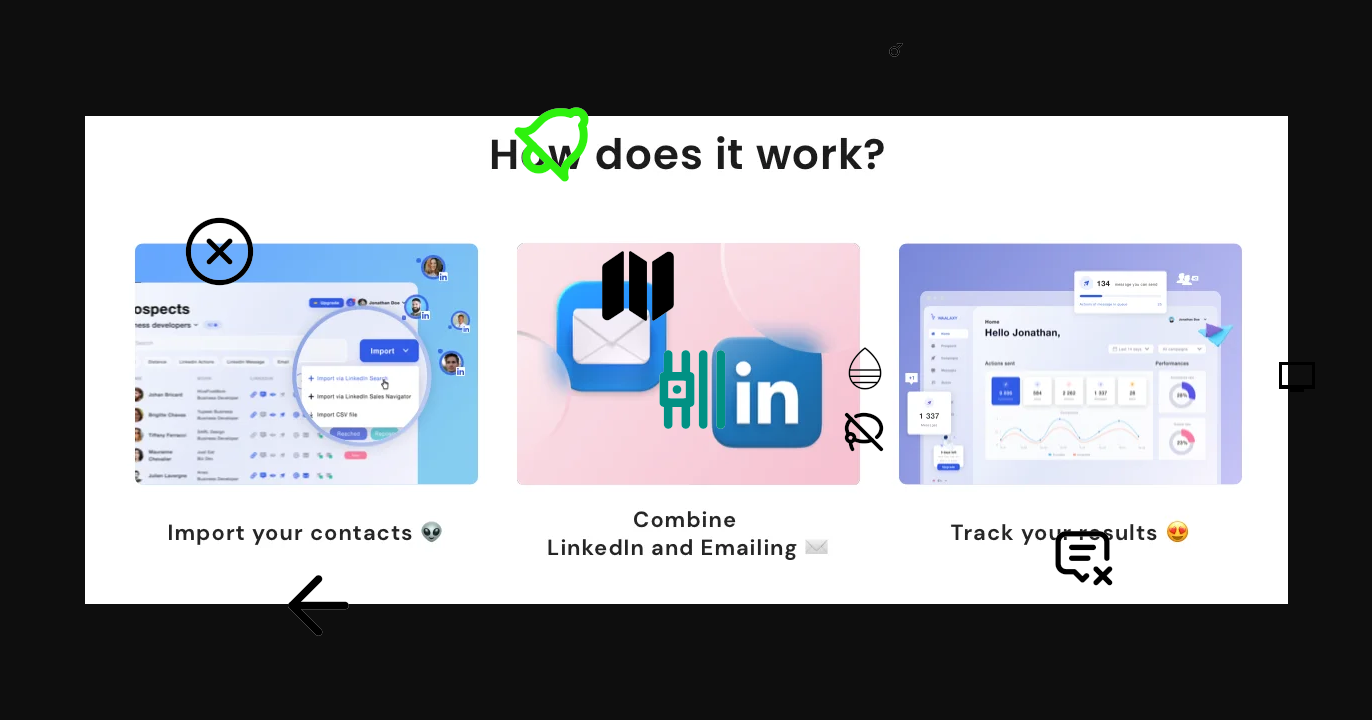 Image resolution: width=1372 pixels, height=720 pixels. Describe the element at coordinates (552, 144) in the screenshot. I see `active notification alert` at that location.